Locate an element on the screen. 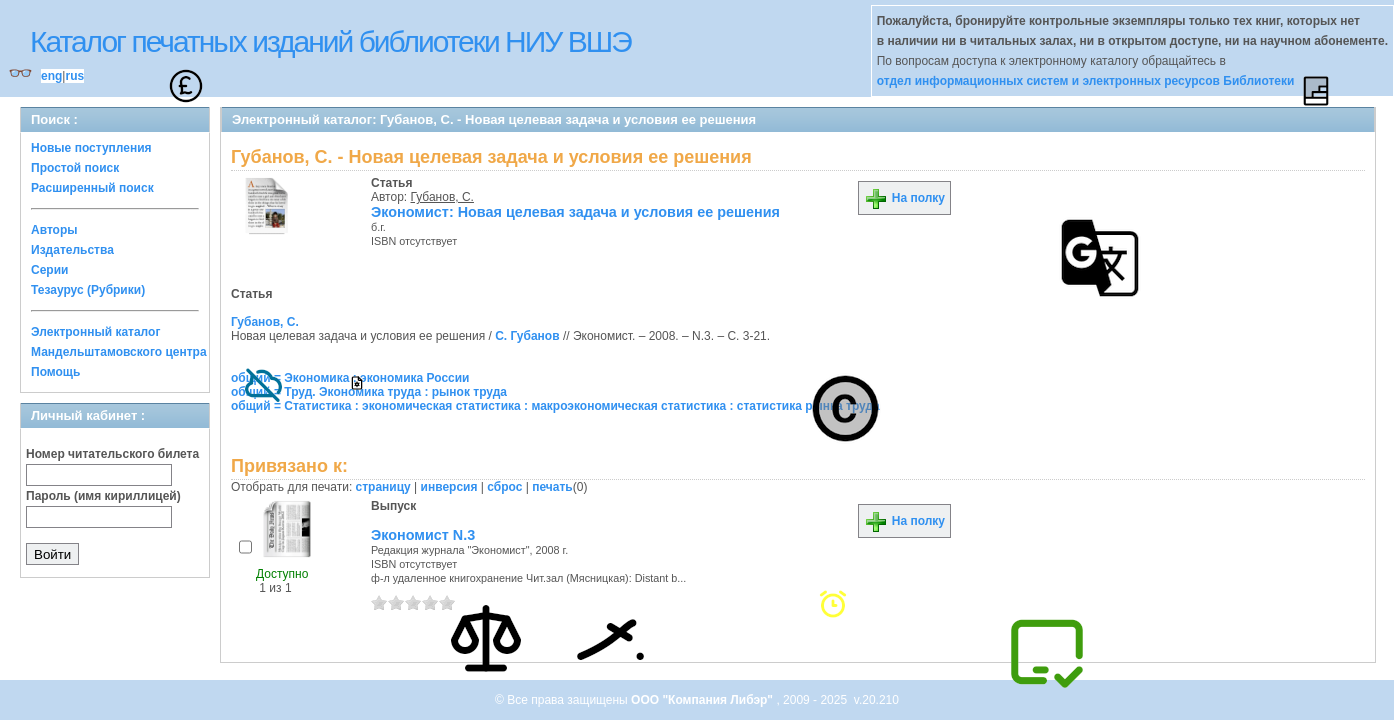 This screenshot has width=1394, height=720. indicates maldivian rufiyaa currency is located at coordinates (610, 641).